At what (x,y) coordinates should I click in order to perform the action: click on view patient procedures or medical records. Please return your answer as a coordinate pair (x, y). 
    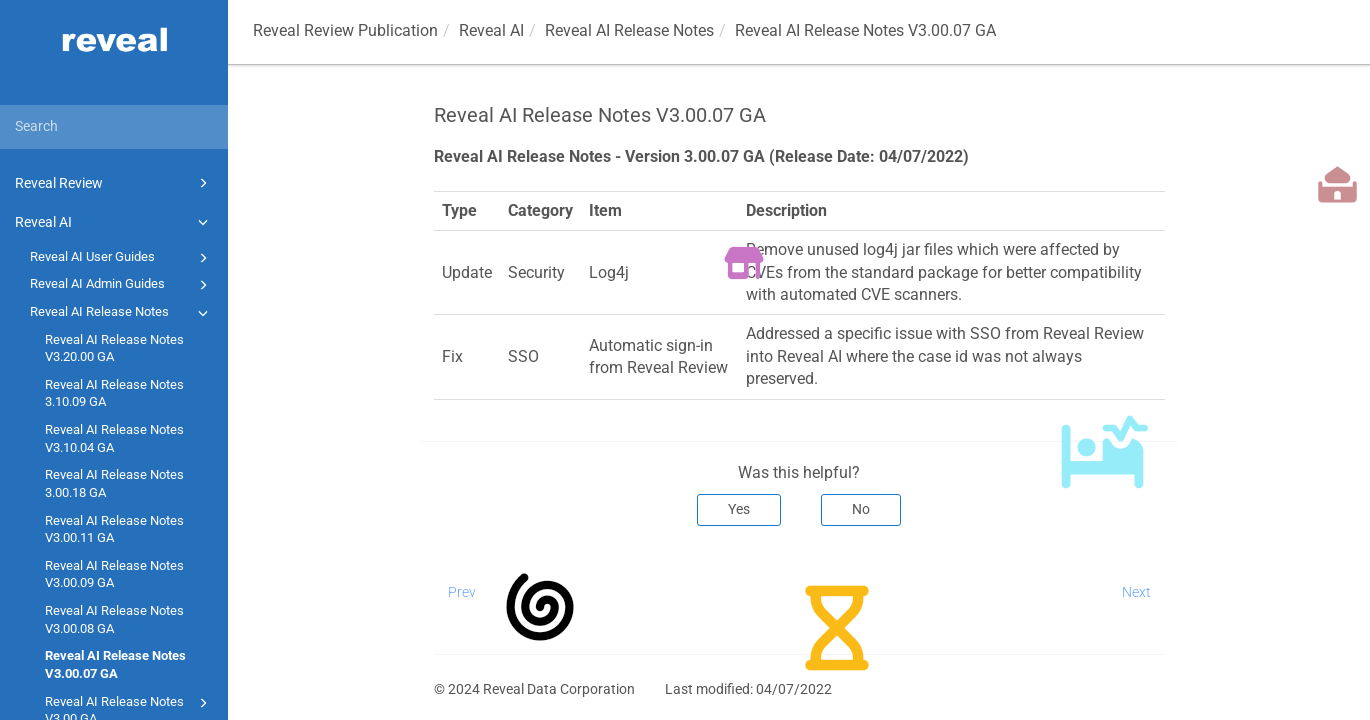
    Looking at the image, I should click on (1102, 456).